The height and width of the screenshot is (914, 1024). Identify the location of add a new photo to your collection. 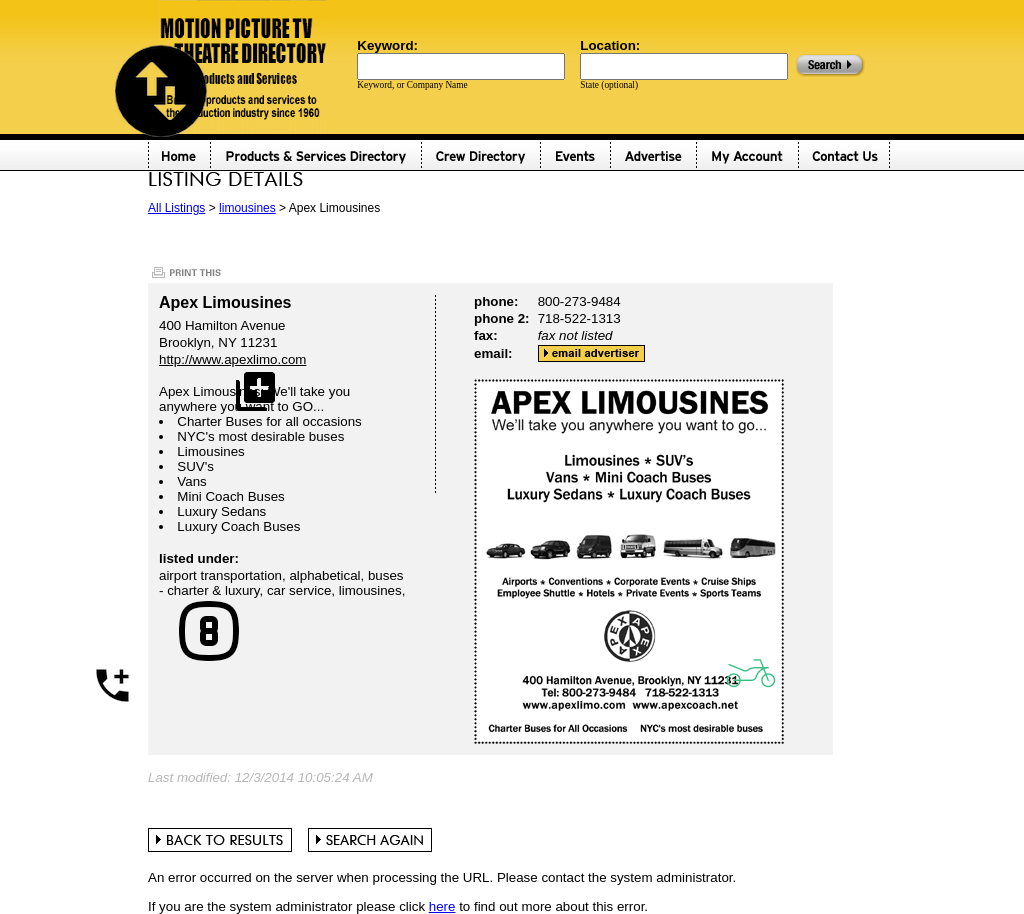
(255, 391).